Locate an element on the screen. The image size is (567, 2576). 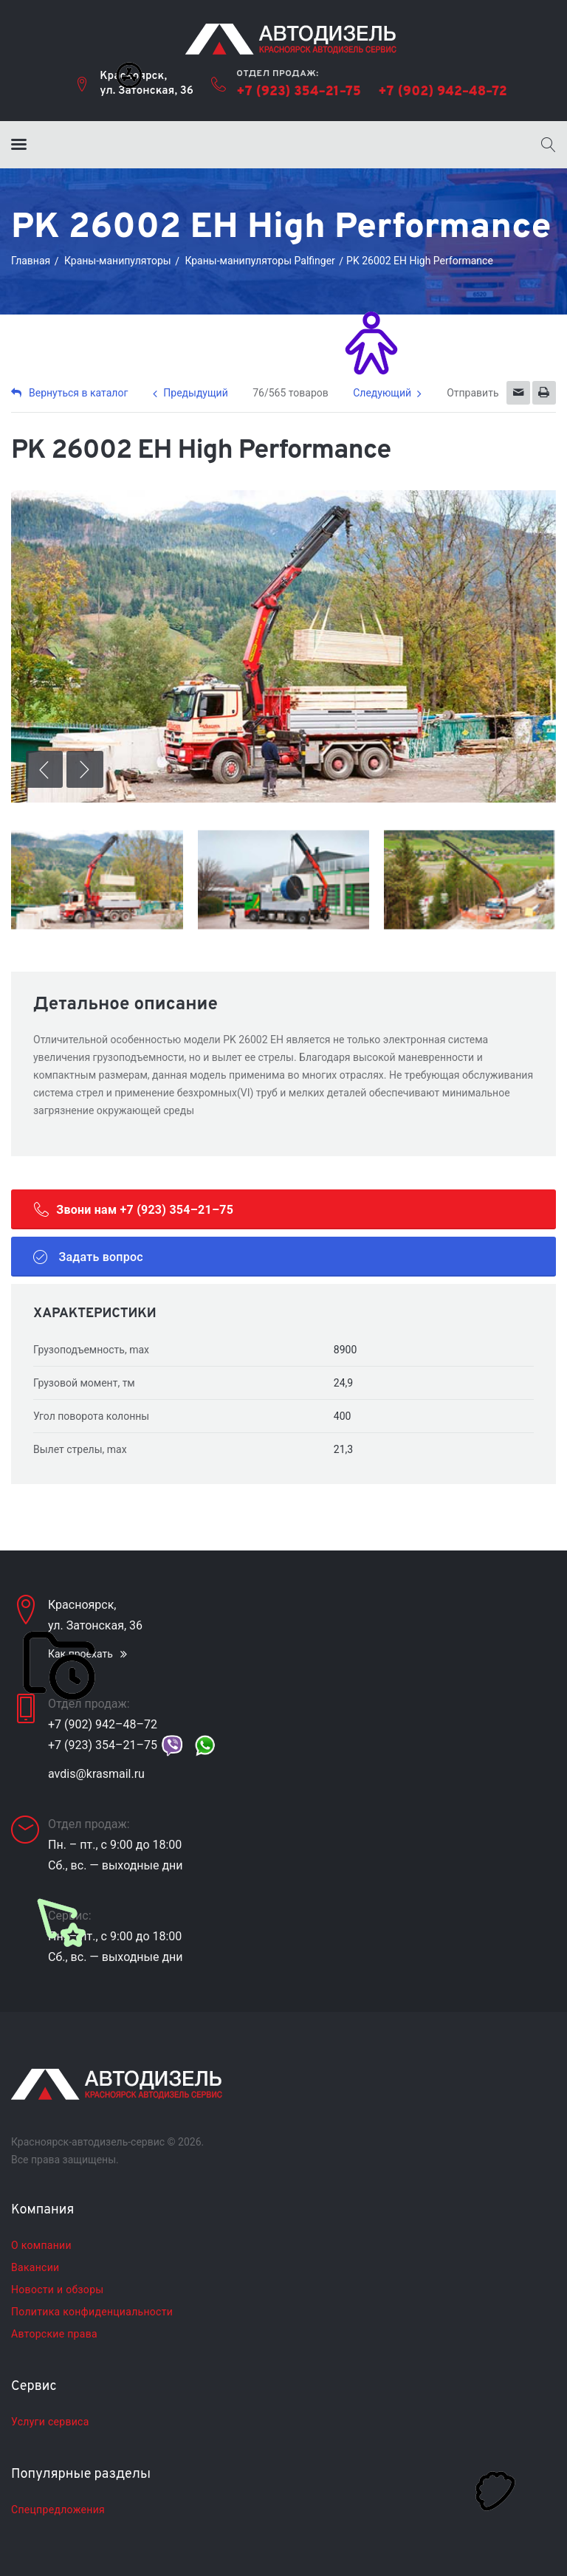
view file history or recent activity is located at coordinates (59, 1664).